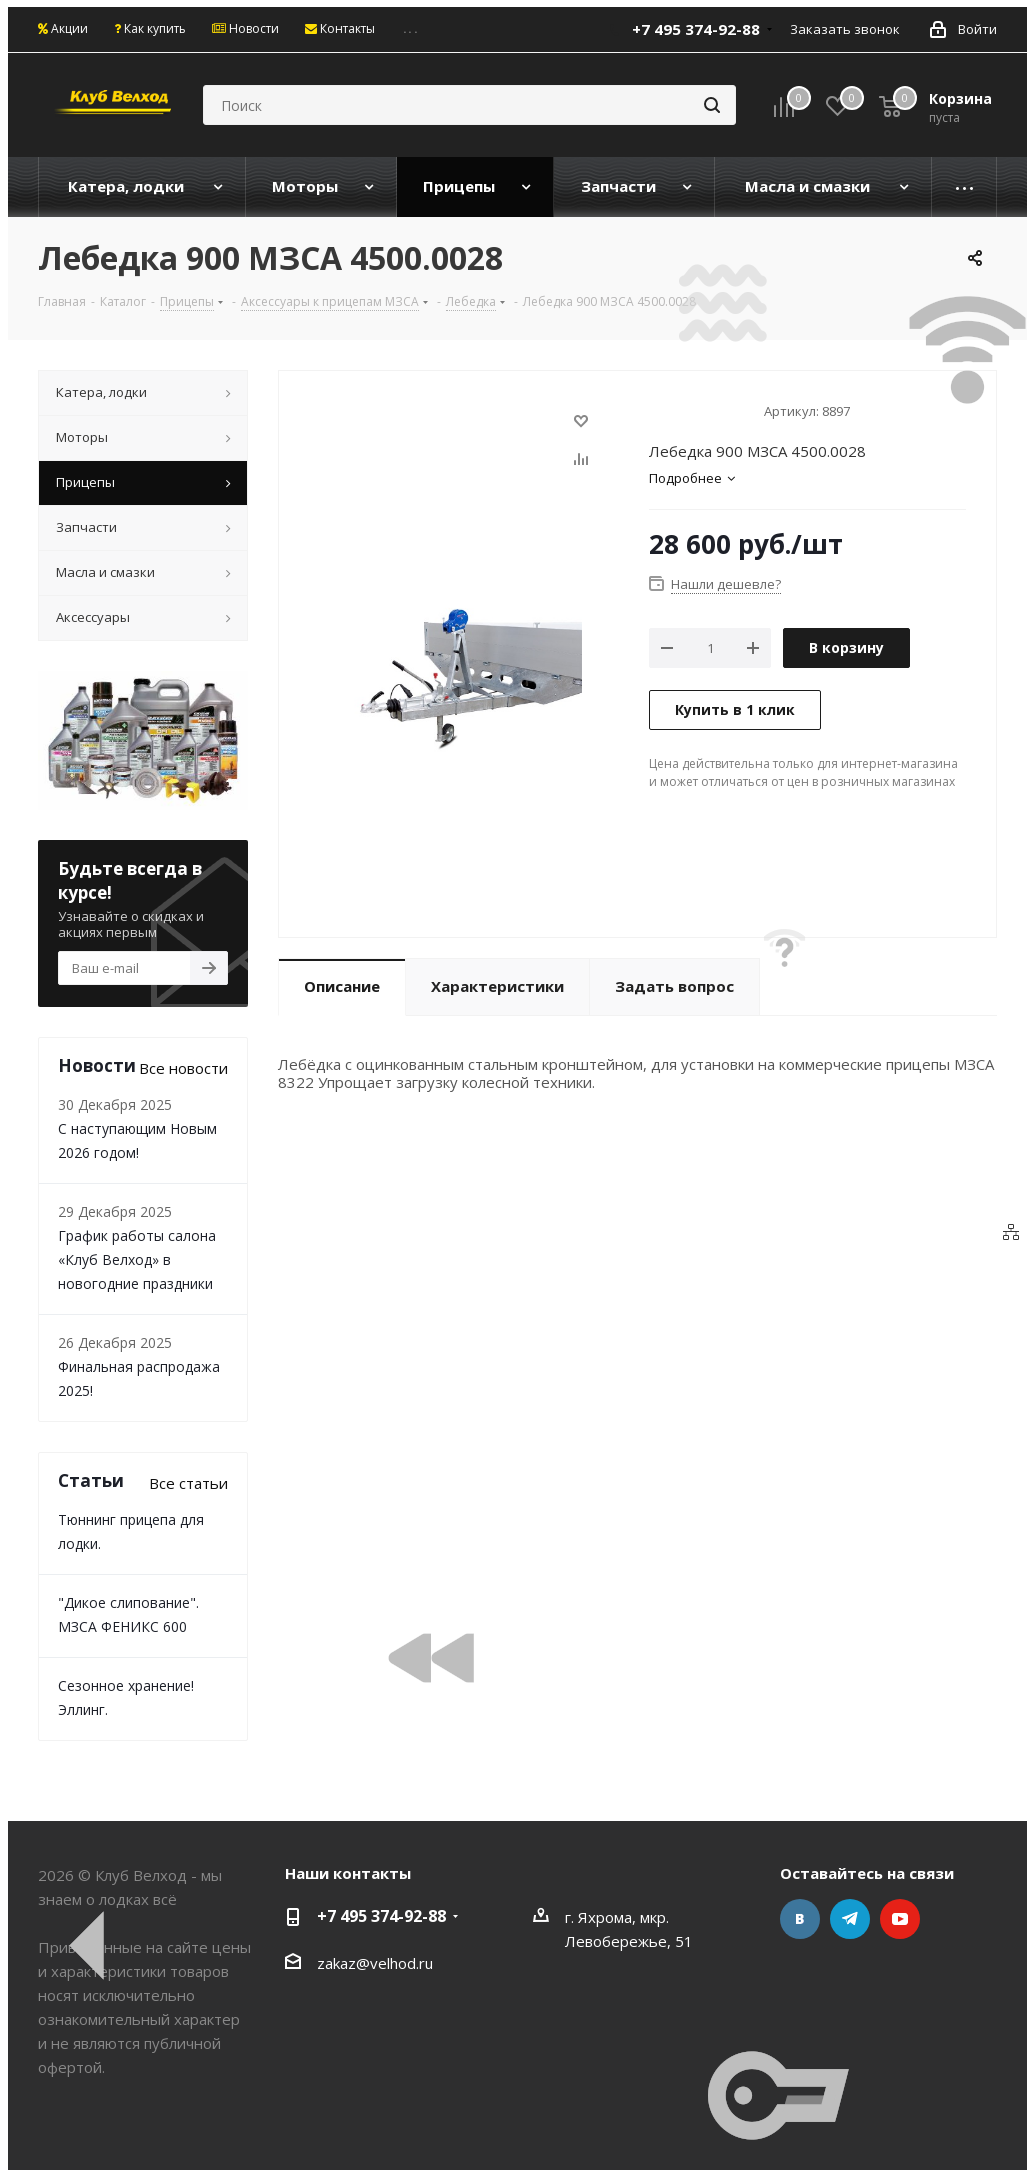  Describe the element at coordinates (778, 2095) in the screenshot. I see `enter password to continue` at that location.